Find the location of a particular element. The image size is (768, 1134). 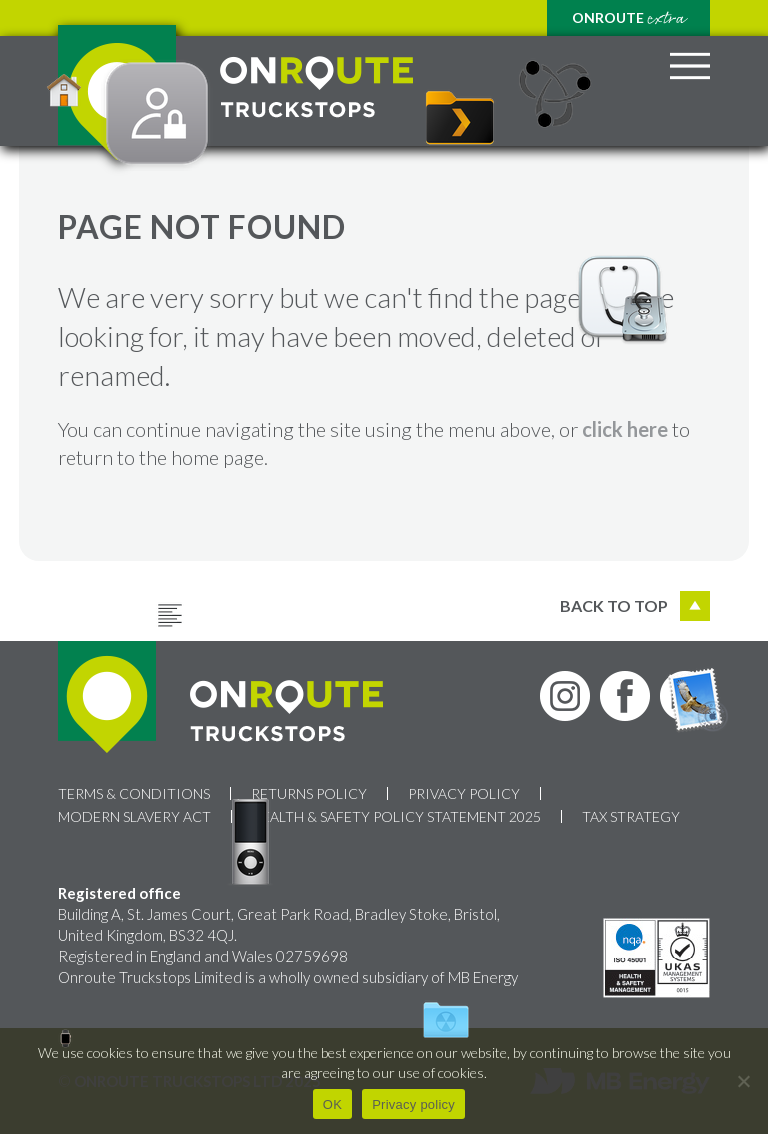

folder for files ready to burn to disc is located at coordinates (446, 1020).